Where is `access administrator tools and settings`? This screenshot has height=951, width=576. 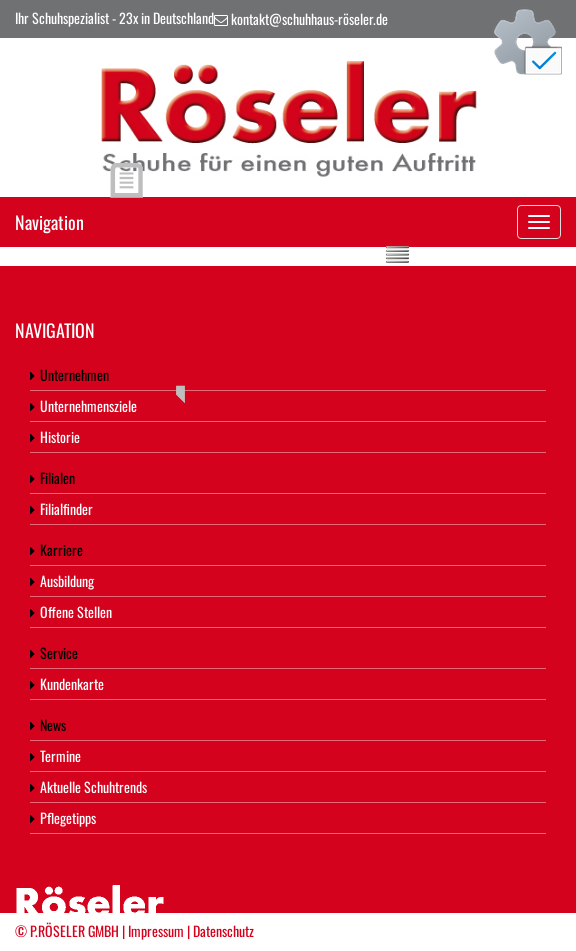
access administrator tools and settings is located at coordinates (525, 42).